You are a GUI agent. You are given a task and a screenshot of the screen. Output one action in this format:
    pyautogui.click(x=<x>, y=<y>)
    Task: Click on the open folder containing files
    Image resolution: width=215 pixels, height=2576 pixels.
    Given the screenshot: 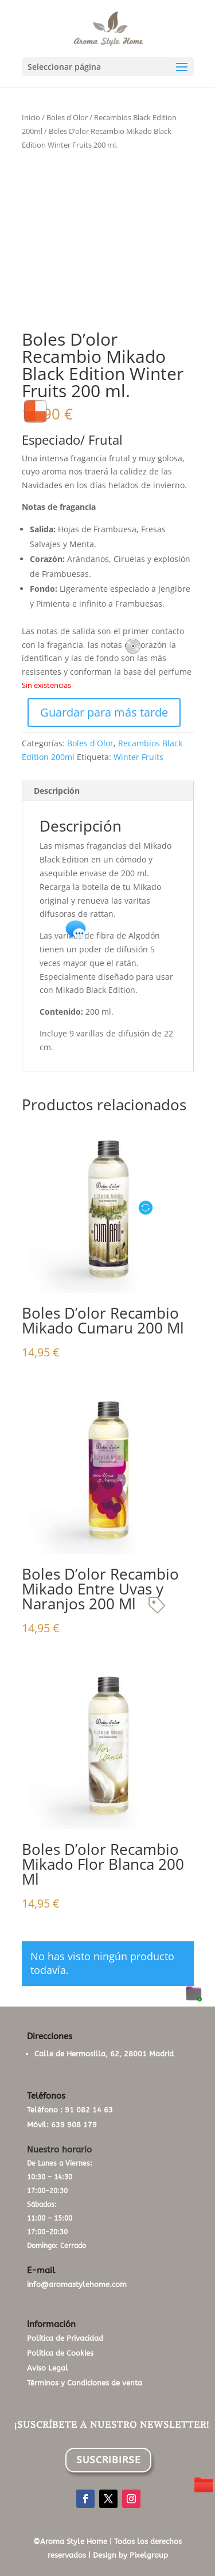 What is the action you would take?
    pyautogui.click(x=204, y=2484)
    